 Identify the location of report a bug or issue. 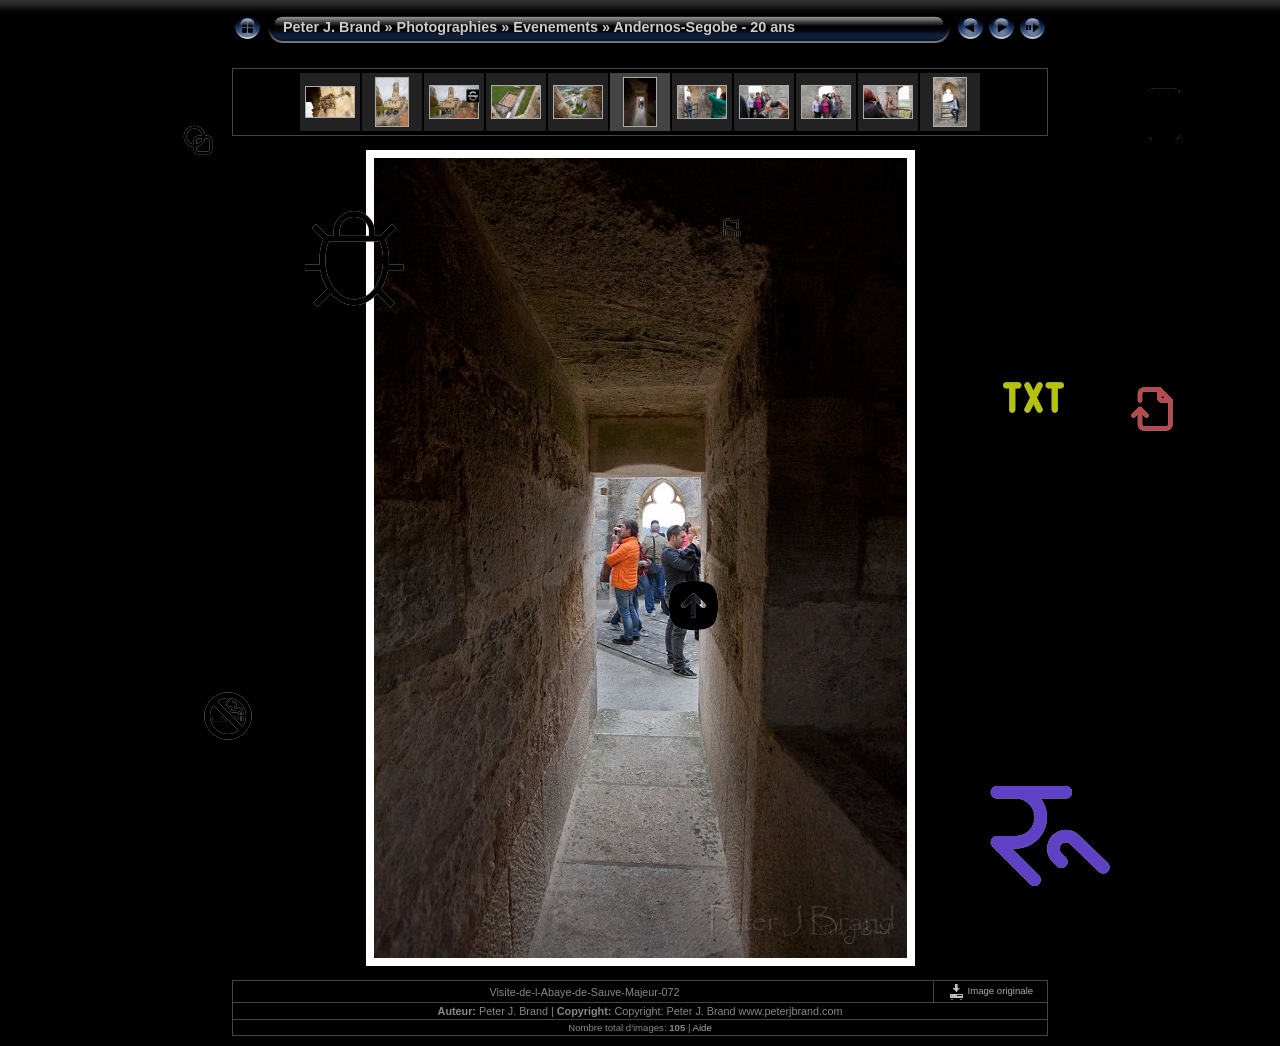
(354, 260).